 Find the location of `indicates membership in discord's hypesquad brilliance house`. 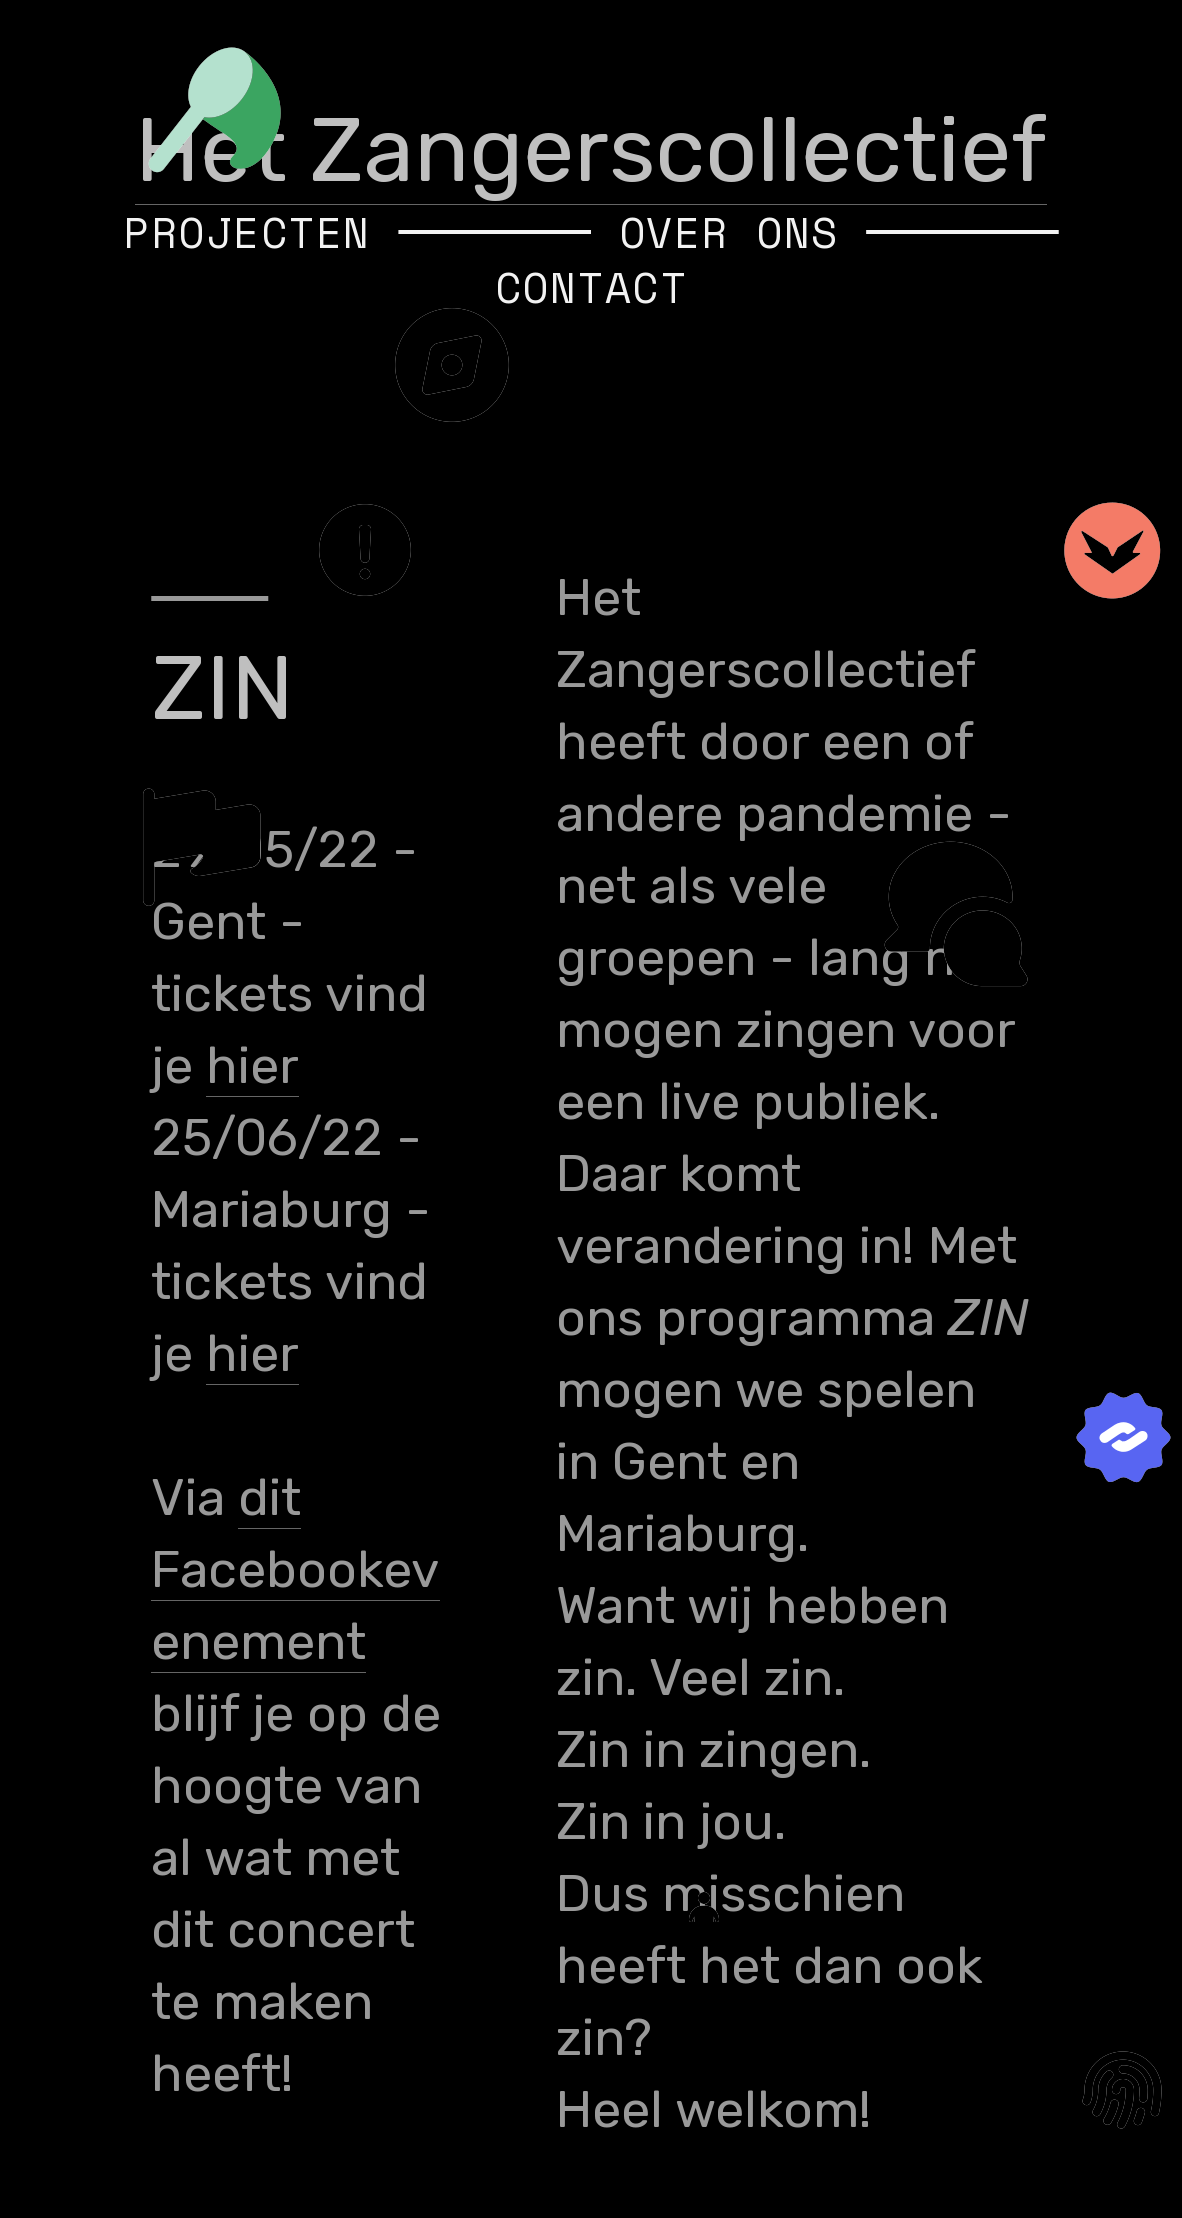

indicates membership in discord's hypesquad brilliance house is located at coordinates (1112, 550).